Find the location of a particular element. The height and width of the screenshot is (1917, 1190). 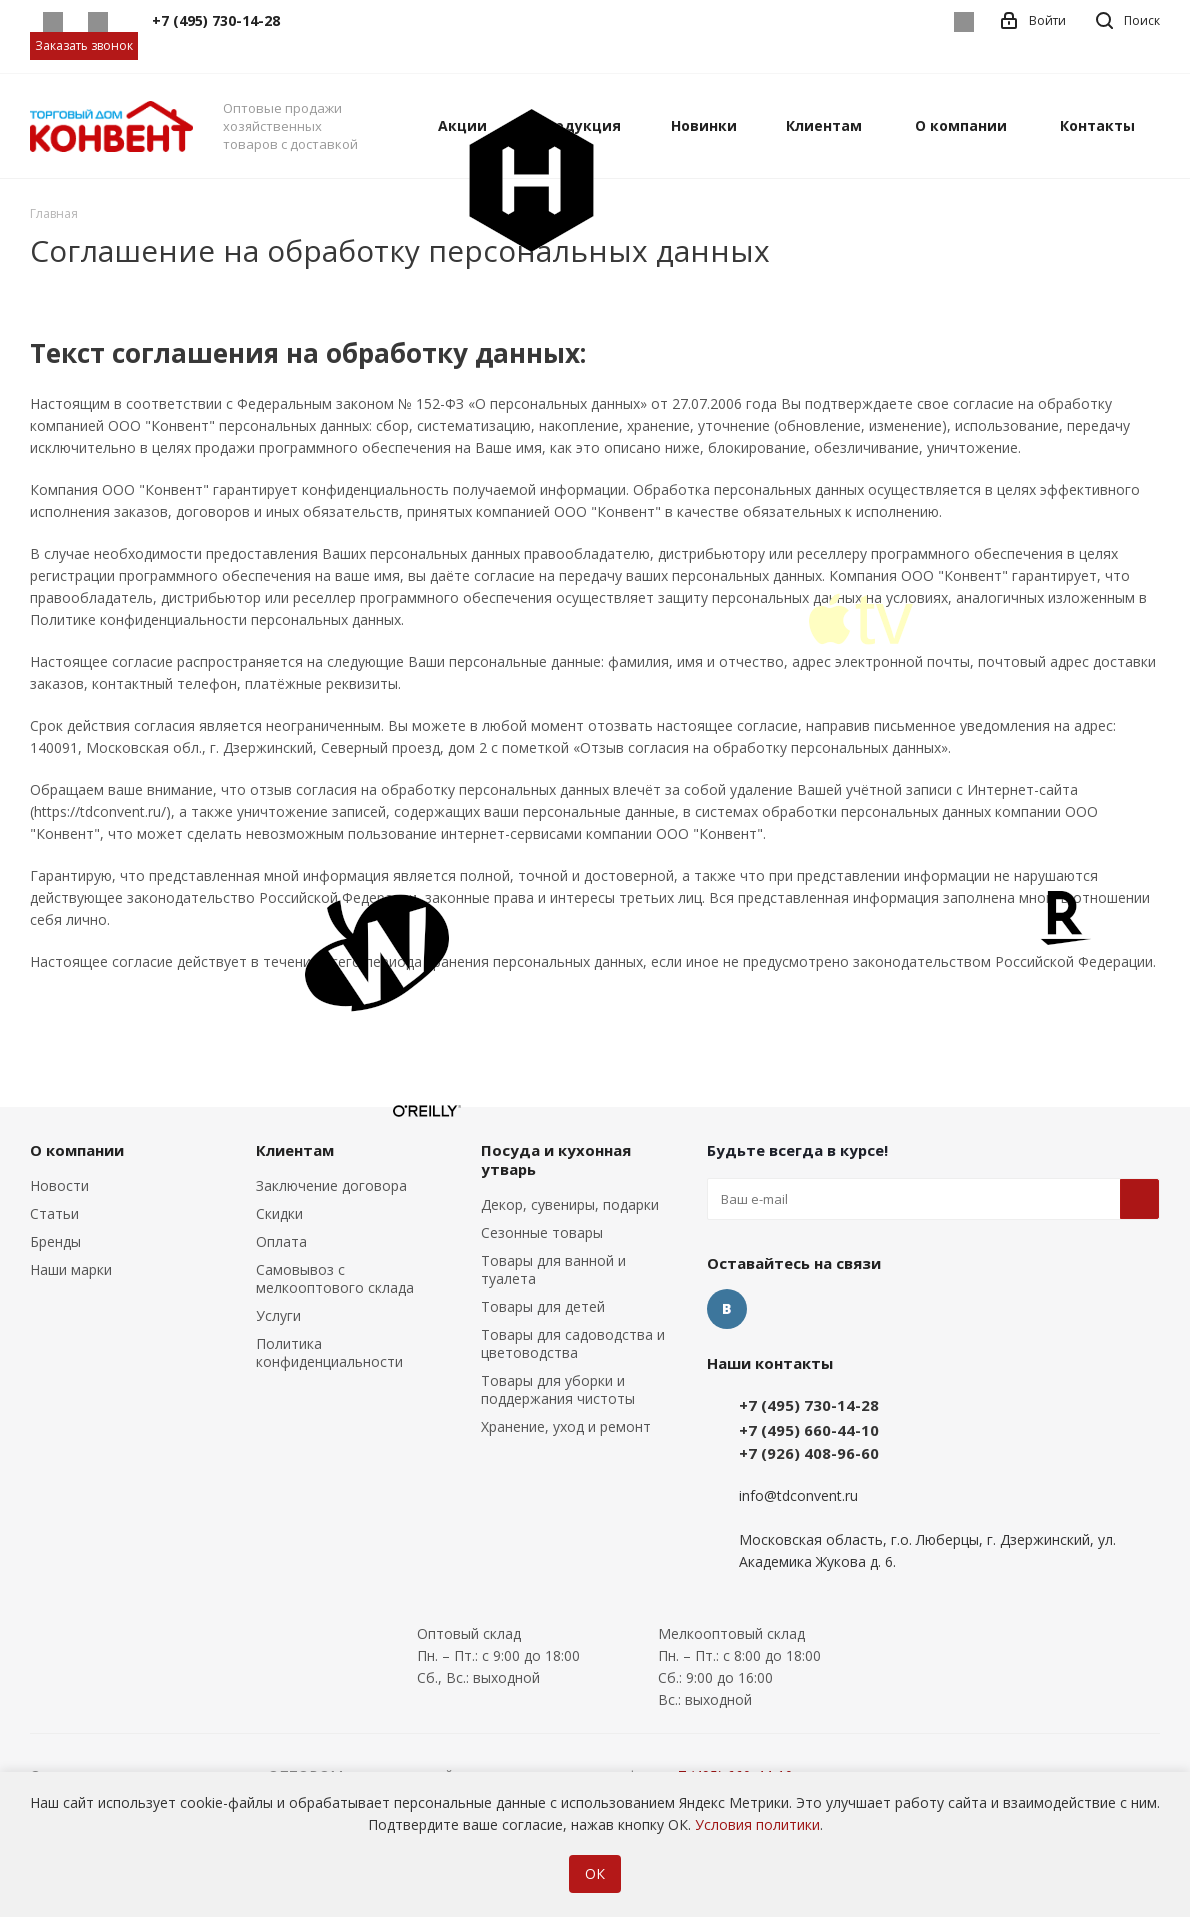

visit o'reilly learning platform is located at coordinates (427, 1111).